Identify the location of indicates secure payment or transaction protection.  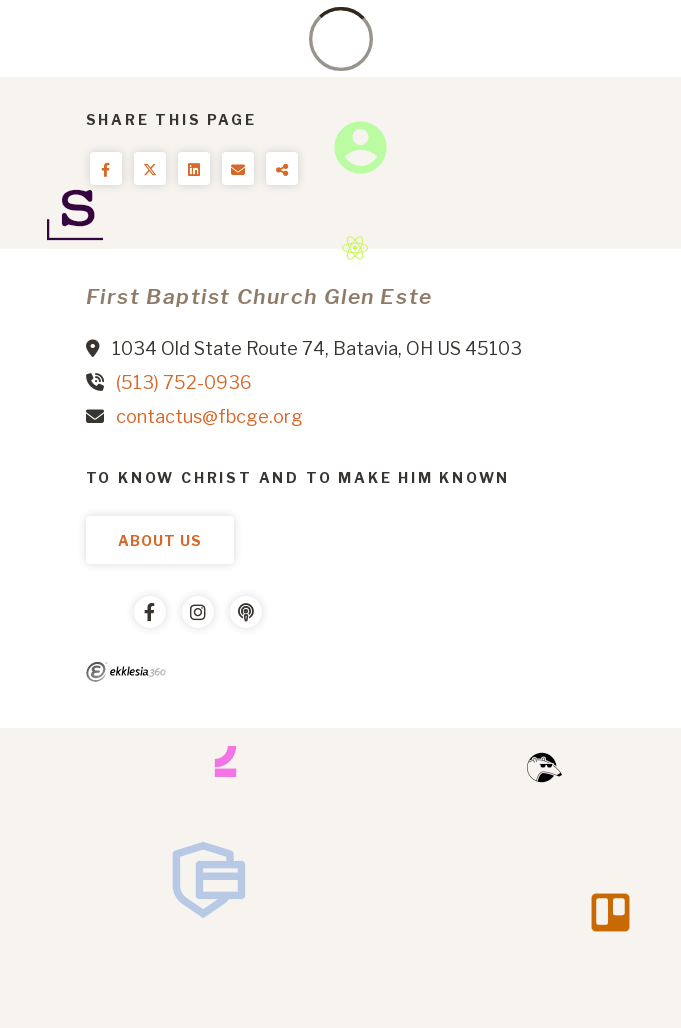
(207, 880).